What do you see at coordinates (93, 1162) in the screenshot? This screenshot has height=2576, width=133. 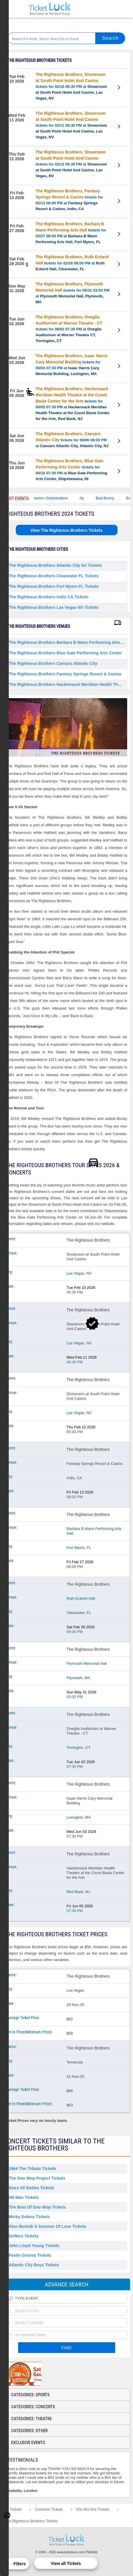 I see `time to leave reminder for your commute` at bounding box center [93, 1162].